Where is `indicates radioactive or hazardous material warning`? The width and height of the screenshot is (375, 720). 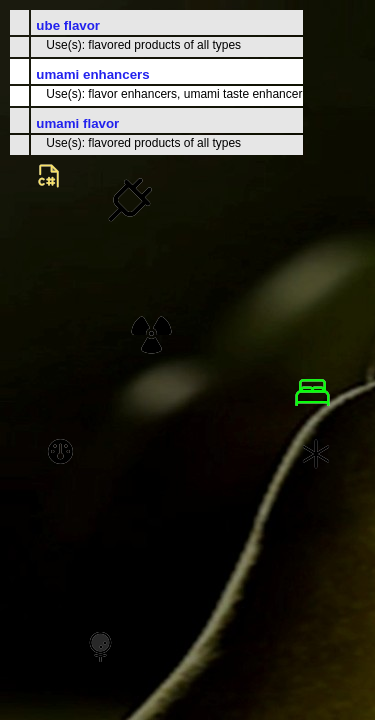
indicates radioactive or hazardous material warning is located at coordinates (151, 333).